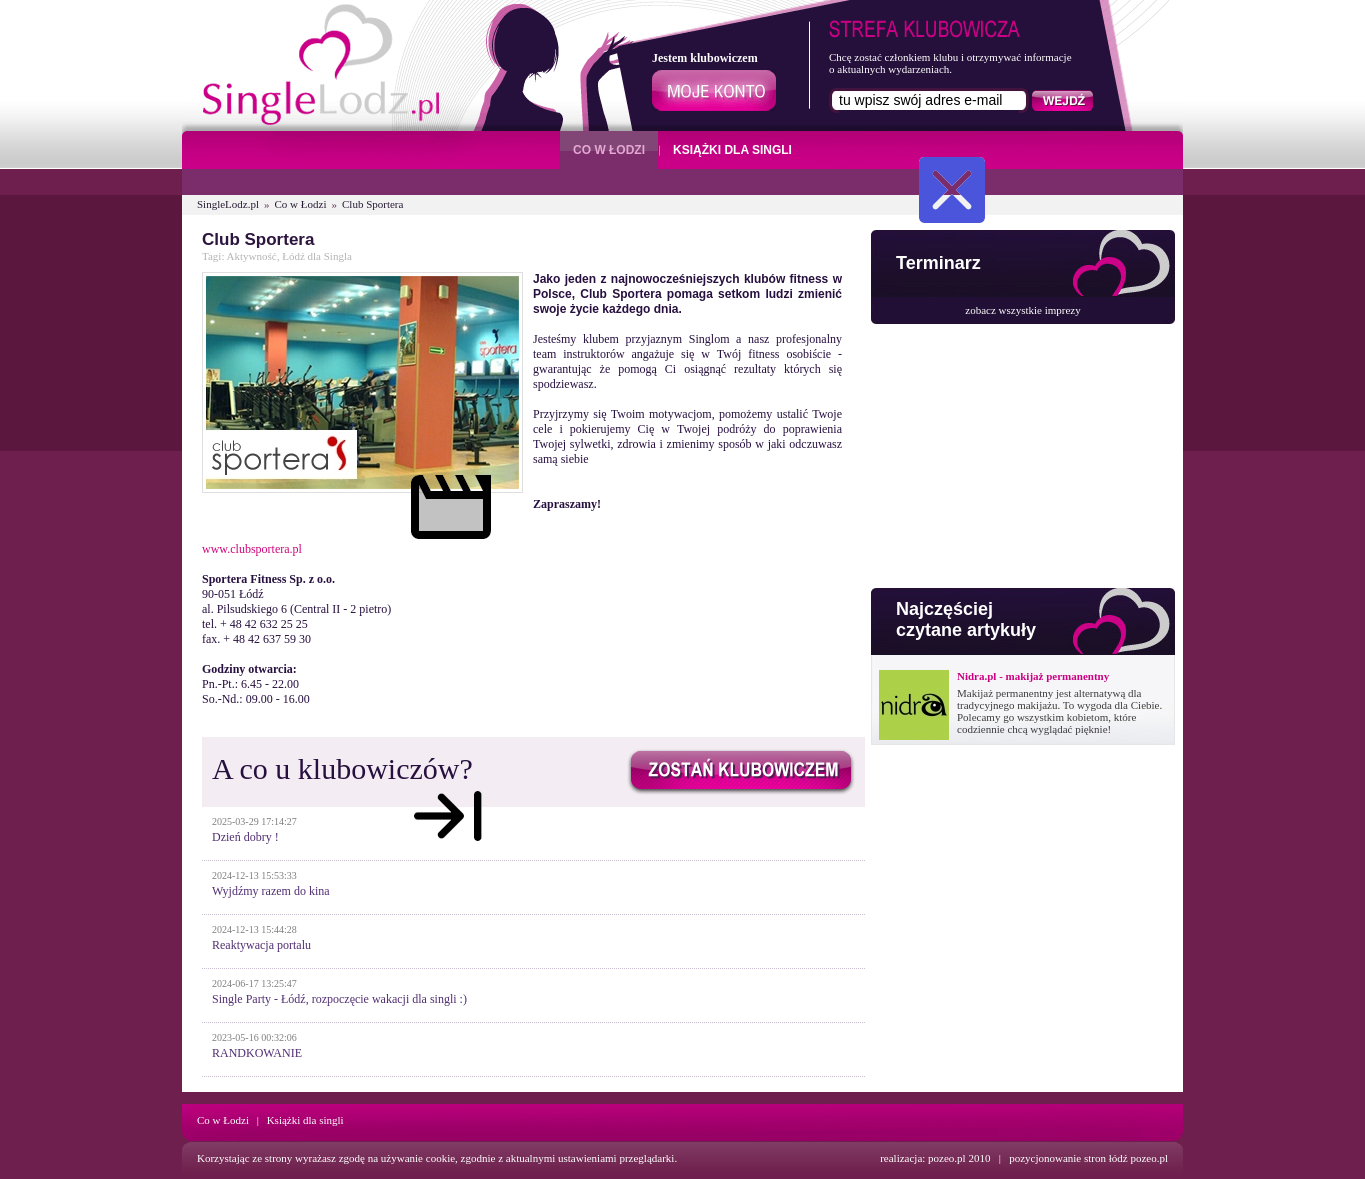 This screenshot has width=1365, height=1179. I want to click on close or dismiss a window, so click(952, 190).